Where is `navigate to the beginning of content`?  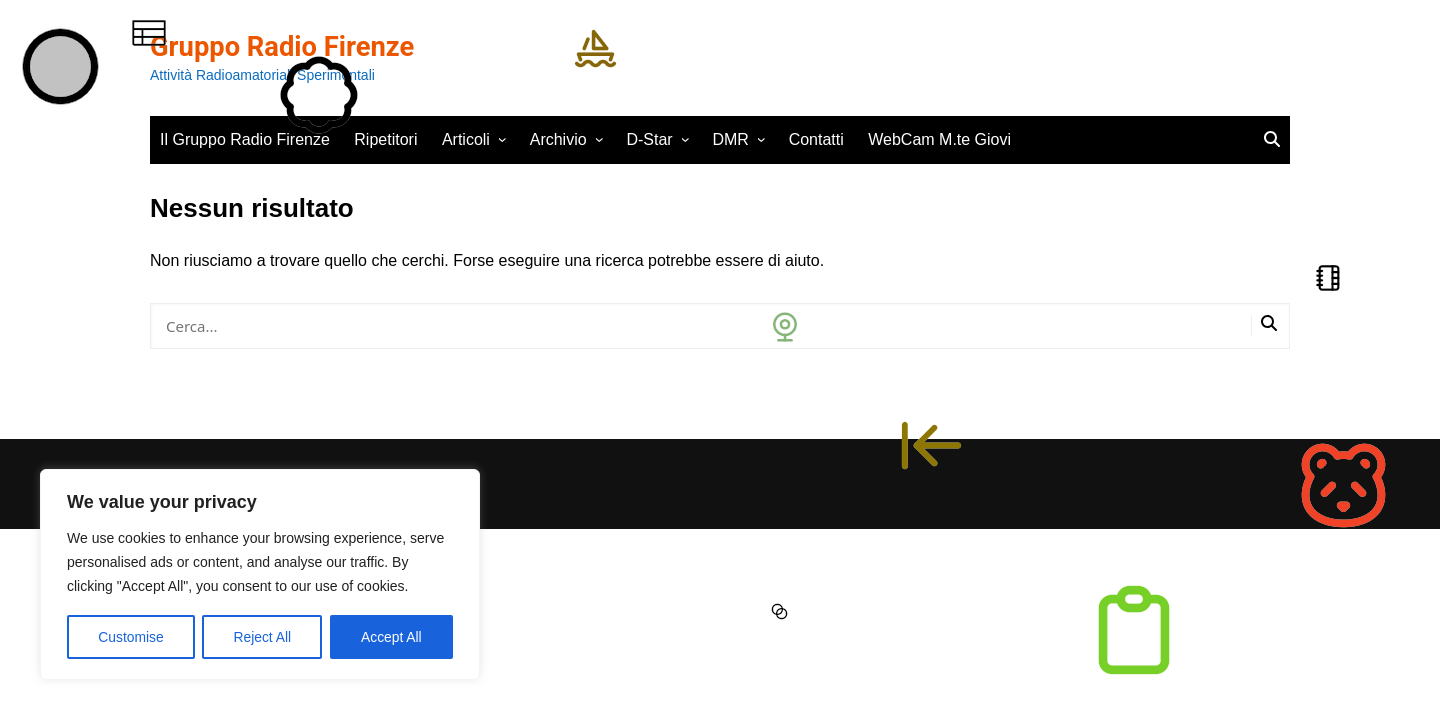 navigate to the beginning of content is located at coordinates (931, 445).